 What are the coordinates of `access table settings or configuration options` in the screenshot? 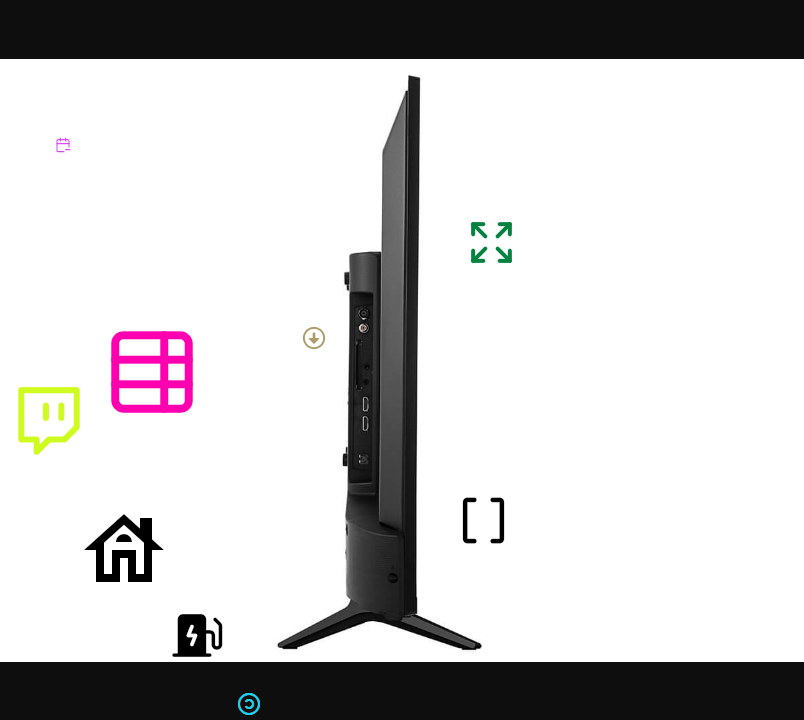 It's located at (152, 372).